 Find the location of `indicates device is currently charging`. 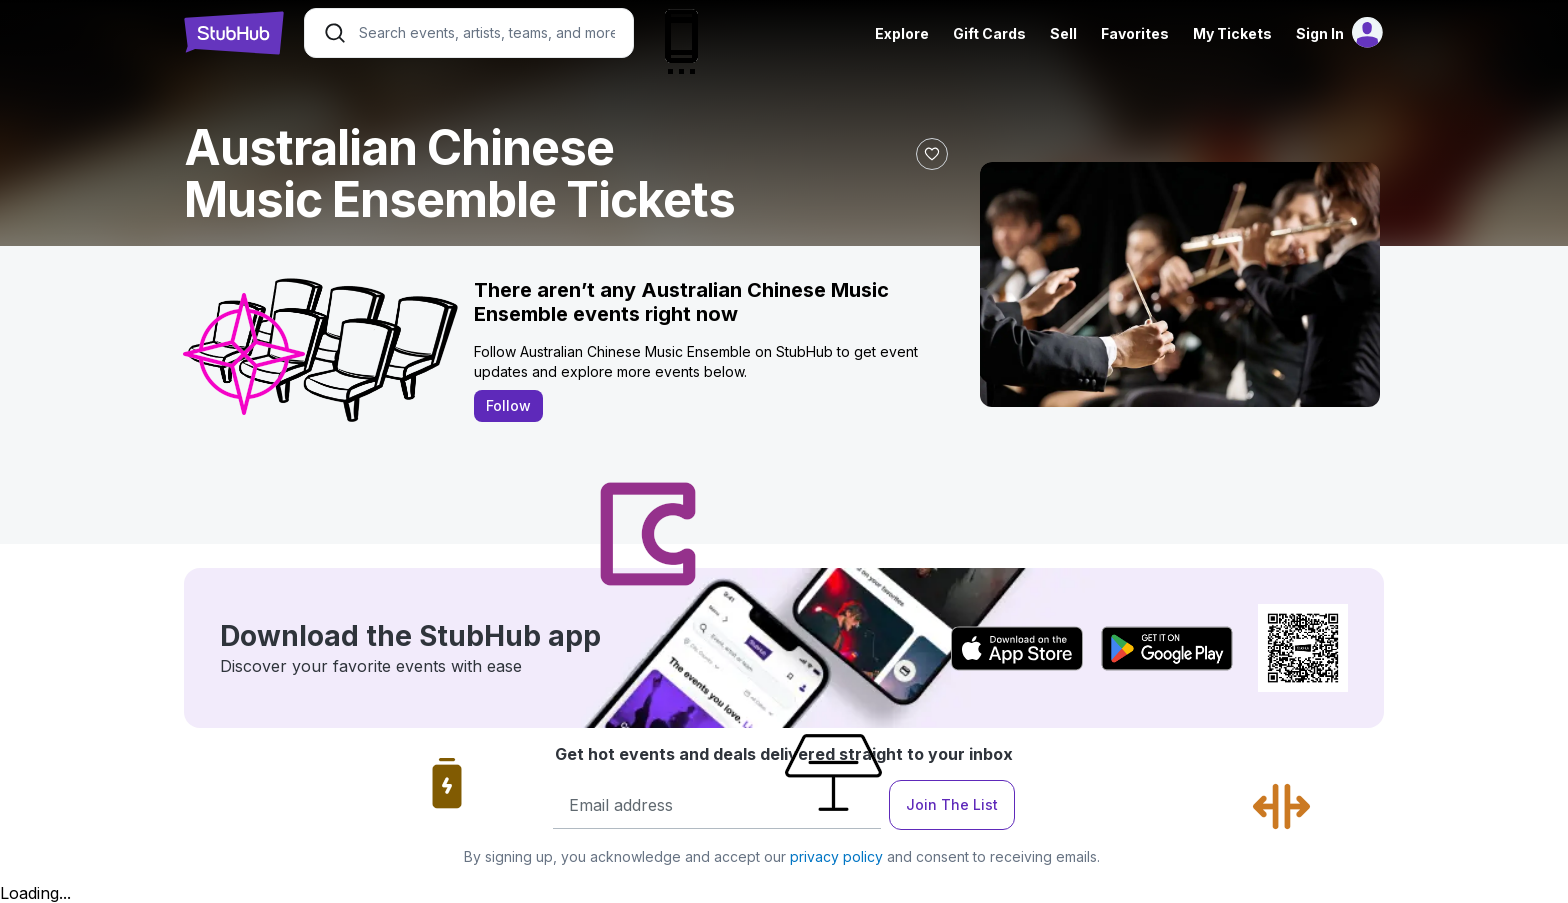

indicates device is currently charging is located at coordinates (447, 784).